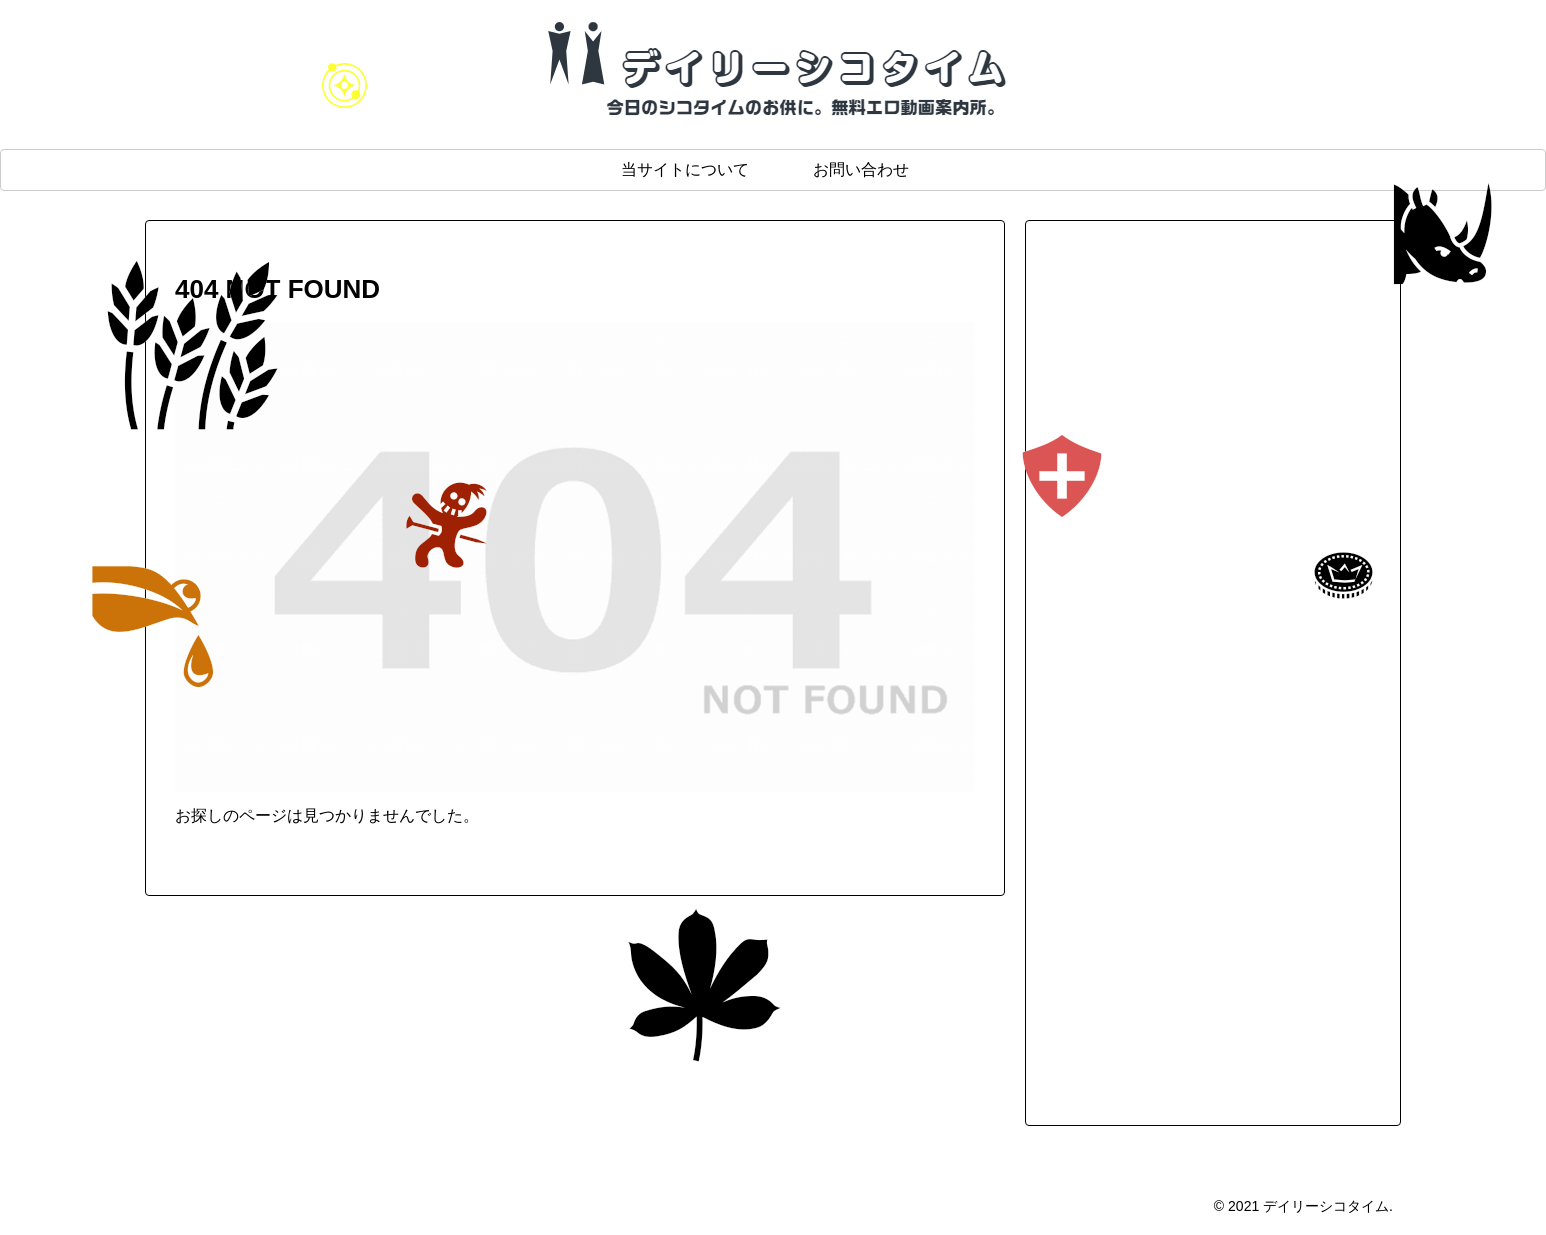 The height and width of the screenshot is (1235, 1546). Describe the element at coordinates (153, 627) in the screenshot. I see `indicates moisture or humidity level` at that location.